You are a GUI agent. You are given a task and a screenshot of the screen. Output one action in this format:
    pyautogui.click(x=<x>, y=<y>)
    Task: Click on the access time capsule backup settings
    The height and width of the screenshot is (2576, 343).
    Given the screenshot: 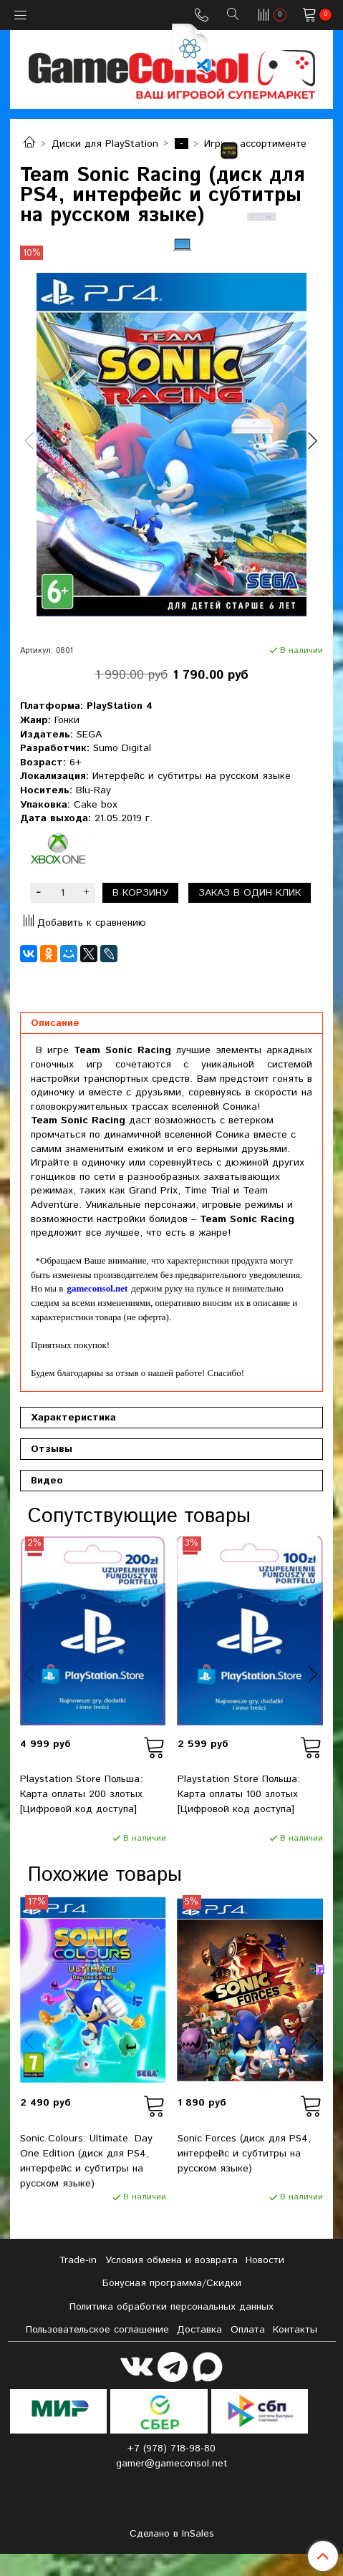 What is the action you would take?
    pyautogui.click(x=252, y=423)
    